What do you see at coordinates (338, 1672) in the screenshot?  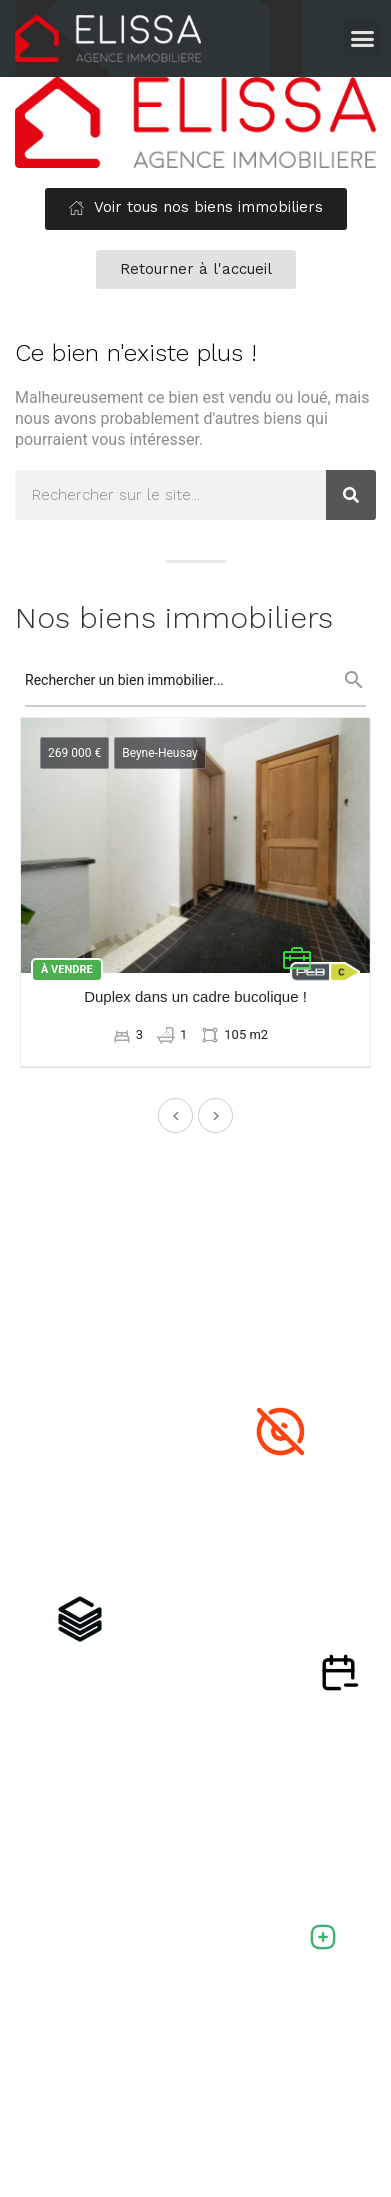 I see `remove an event from your calendar` at bounding box center [338, 1672].